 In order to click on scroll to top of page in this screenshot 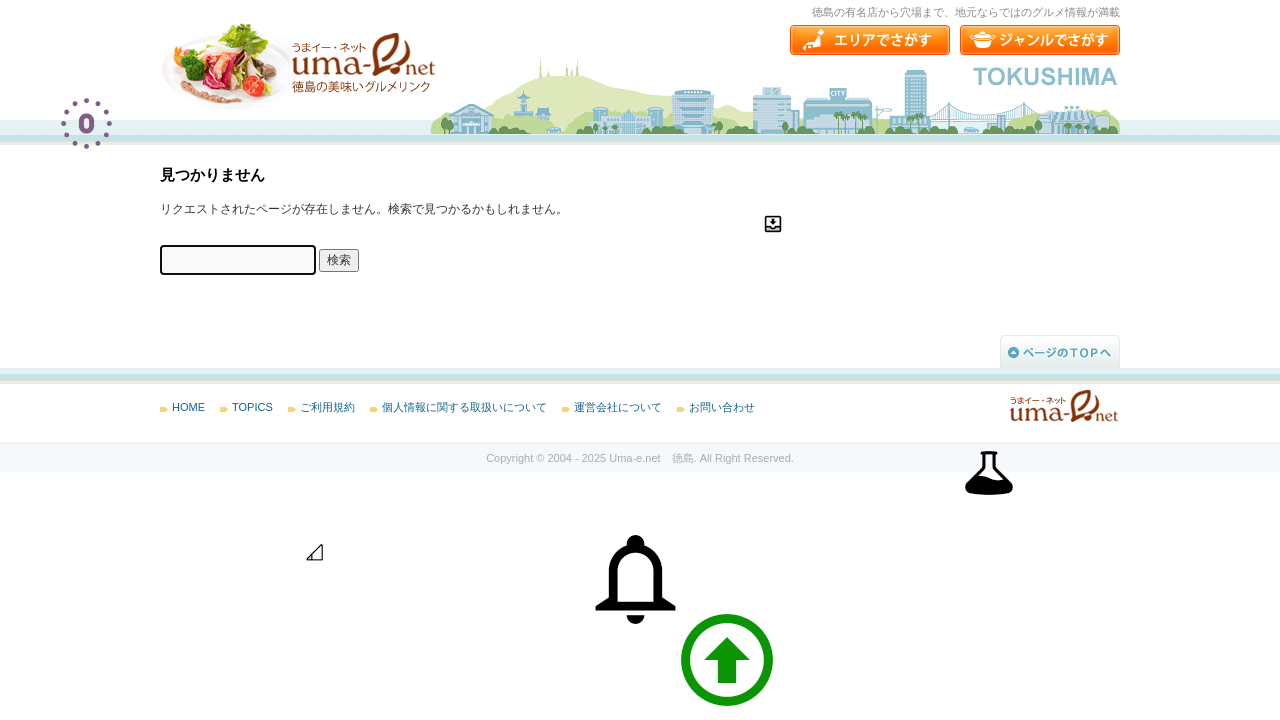, I will do `click(727, 660)`.